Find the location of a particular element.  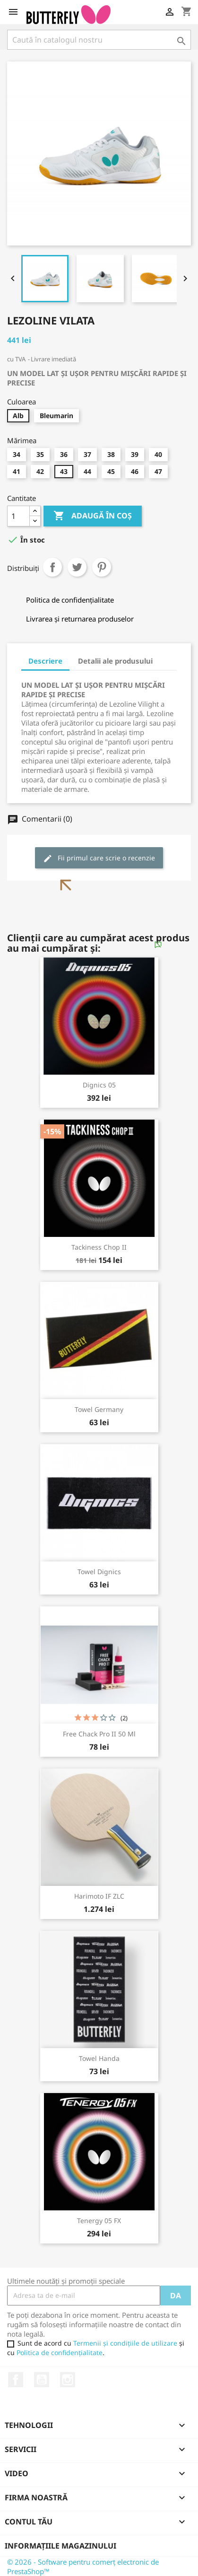

navigate back to previous screen is located at coordinates (66, 885).